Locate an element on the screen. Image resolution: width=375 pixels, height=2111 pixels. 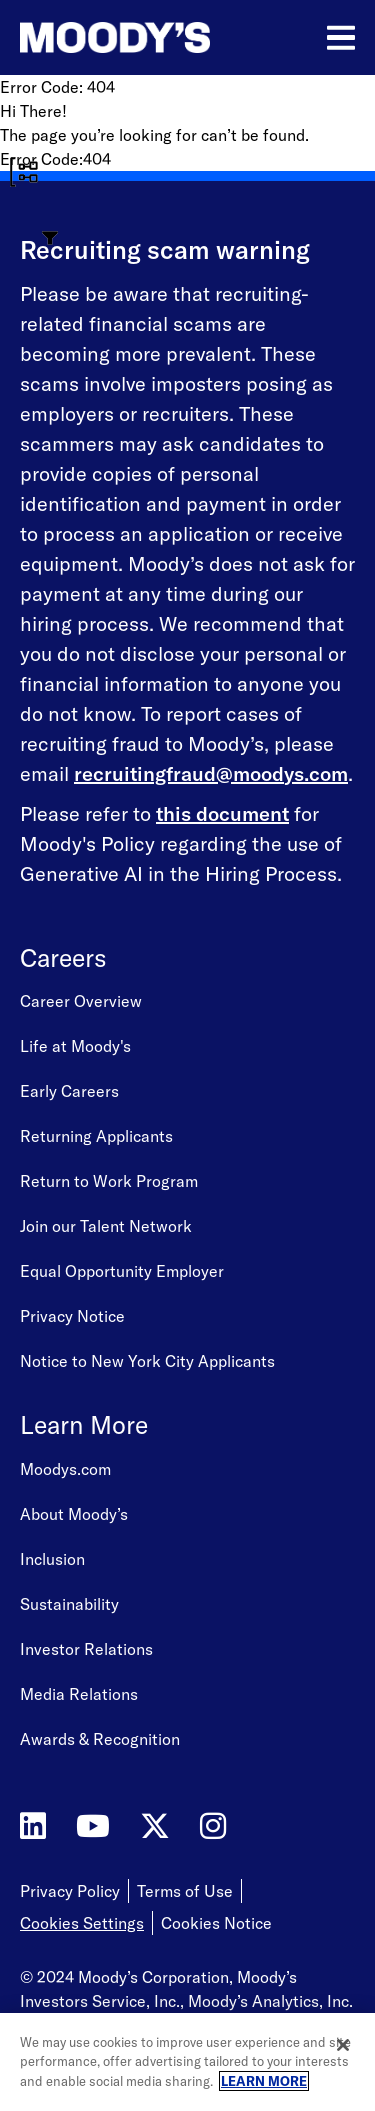
group code references by their type is located at coordinates (25, 172).